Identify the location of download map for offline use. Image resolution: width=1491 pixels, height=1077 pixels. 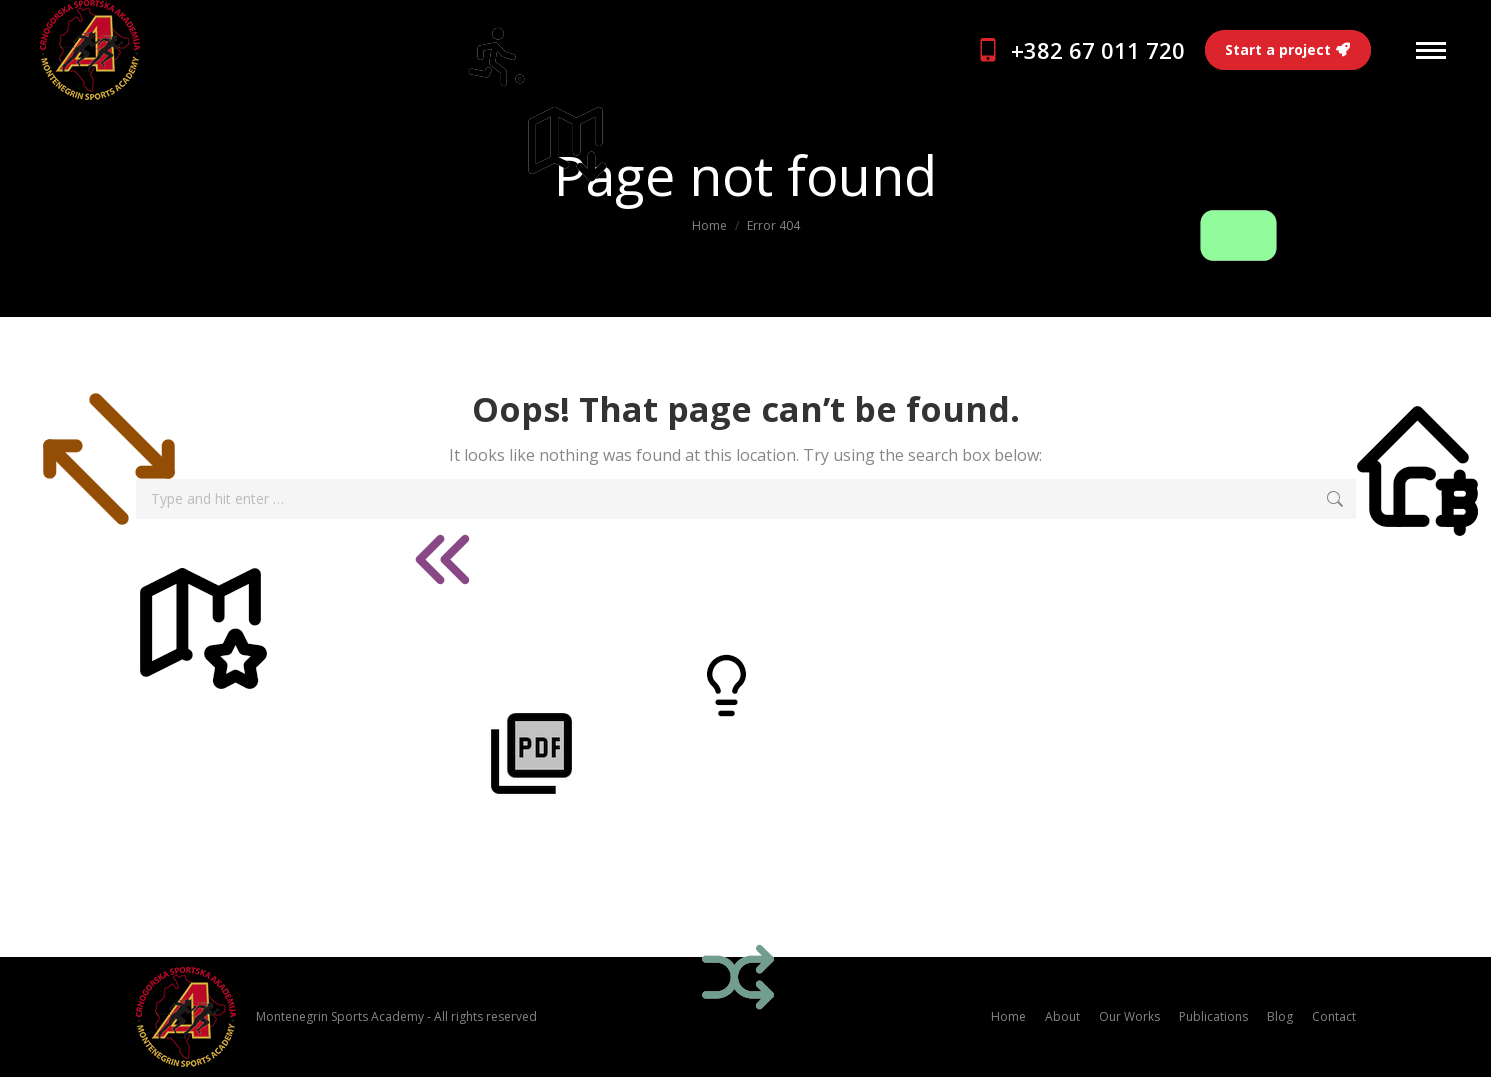
(565, 140).